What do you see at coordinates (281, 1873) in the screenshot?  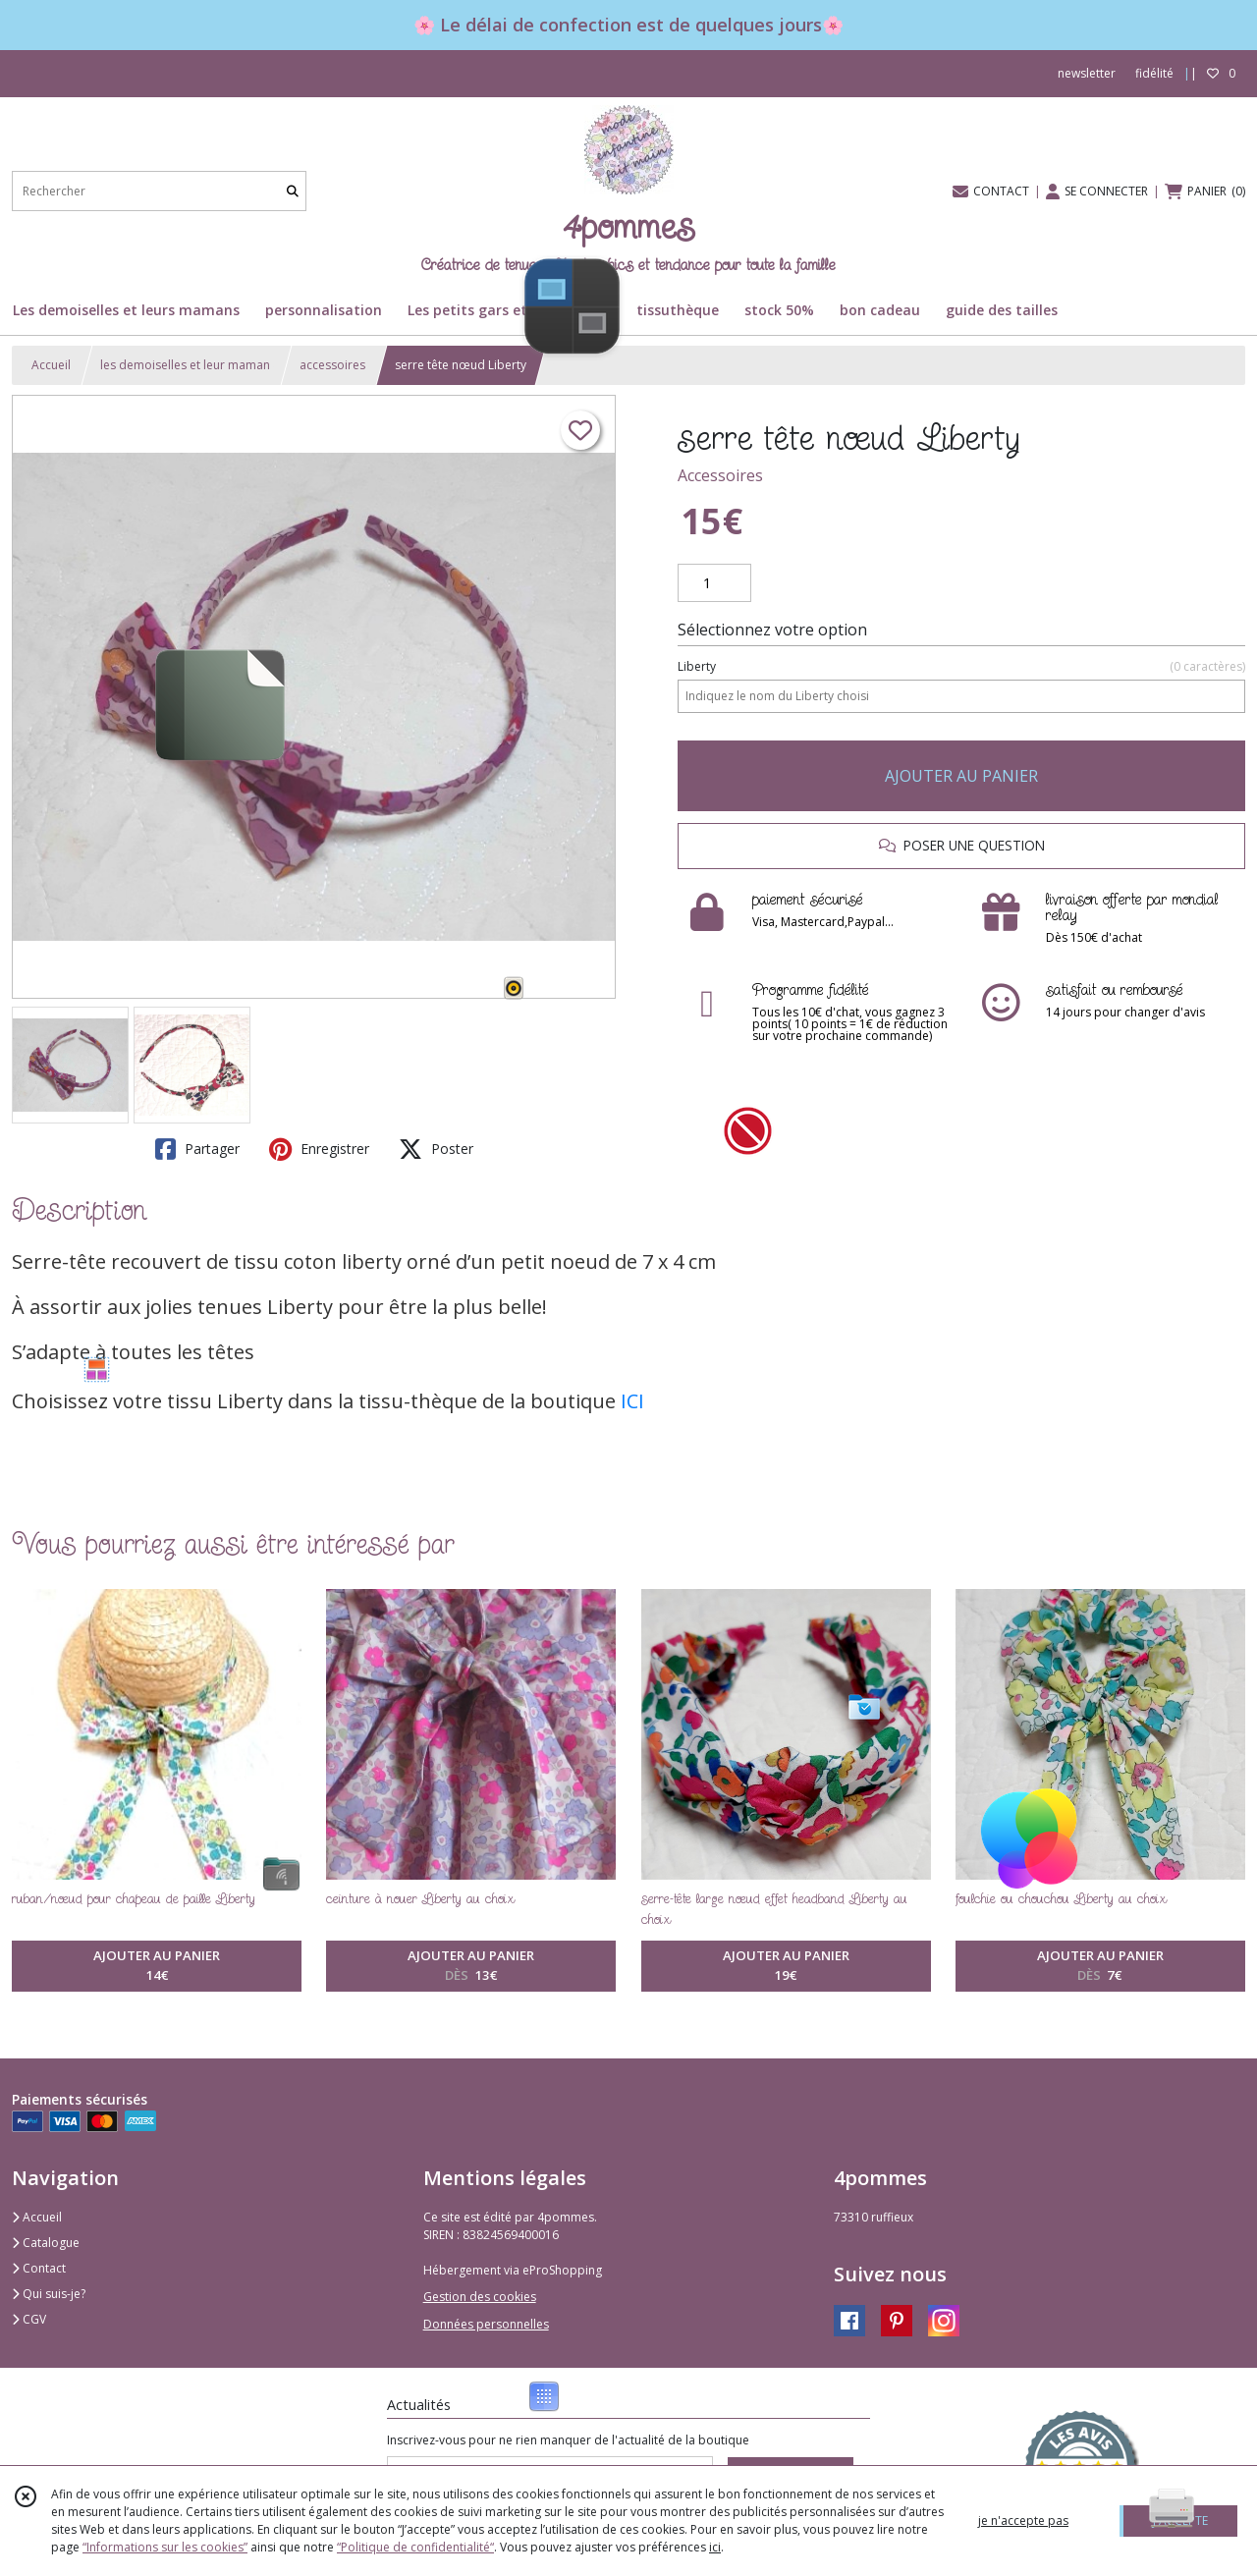 I see `folder synced with insync cloud storage` at bounding box center [281, 1873].